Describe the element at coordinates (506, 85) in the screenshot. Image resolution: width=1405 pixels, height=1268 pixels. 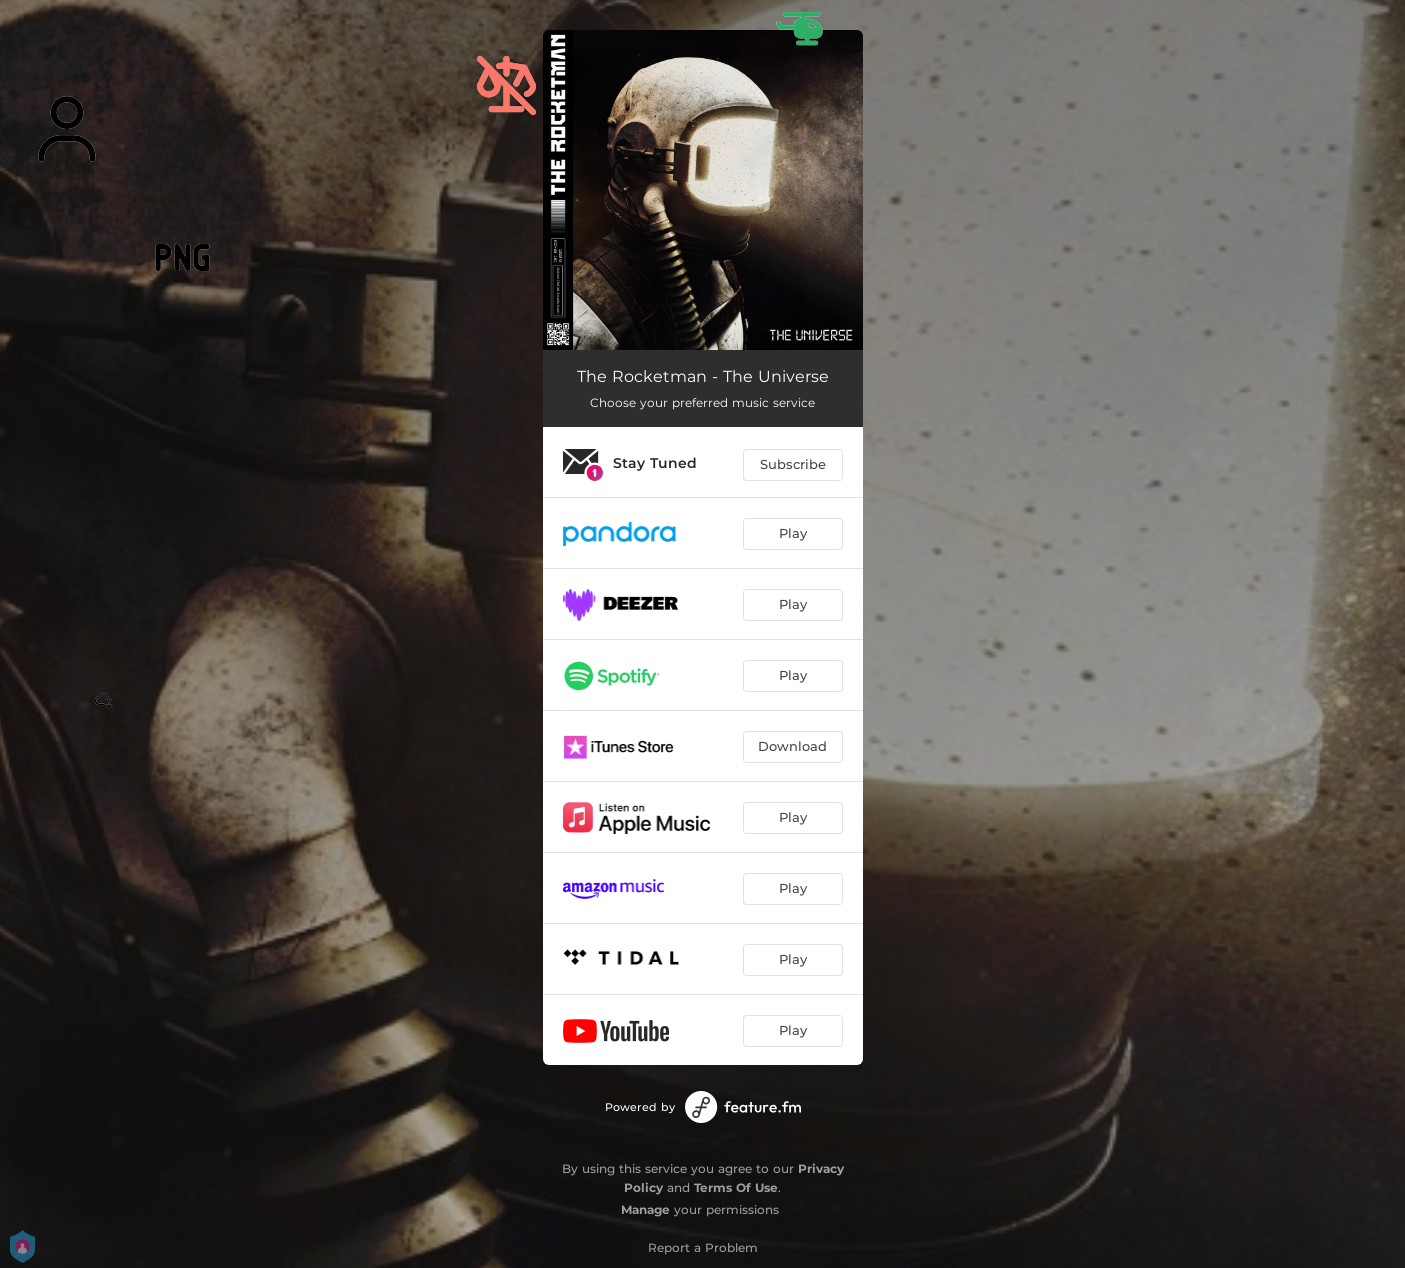
I see `disable weight or measurement tracking` at that location.